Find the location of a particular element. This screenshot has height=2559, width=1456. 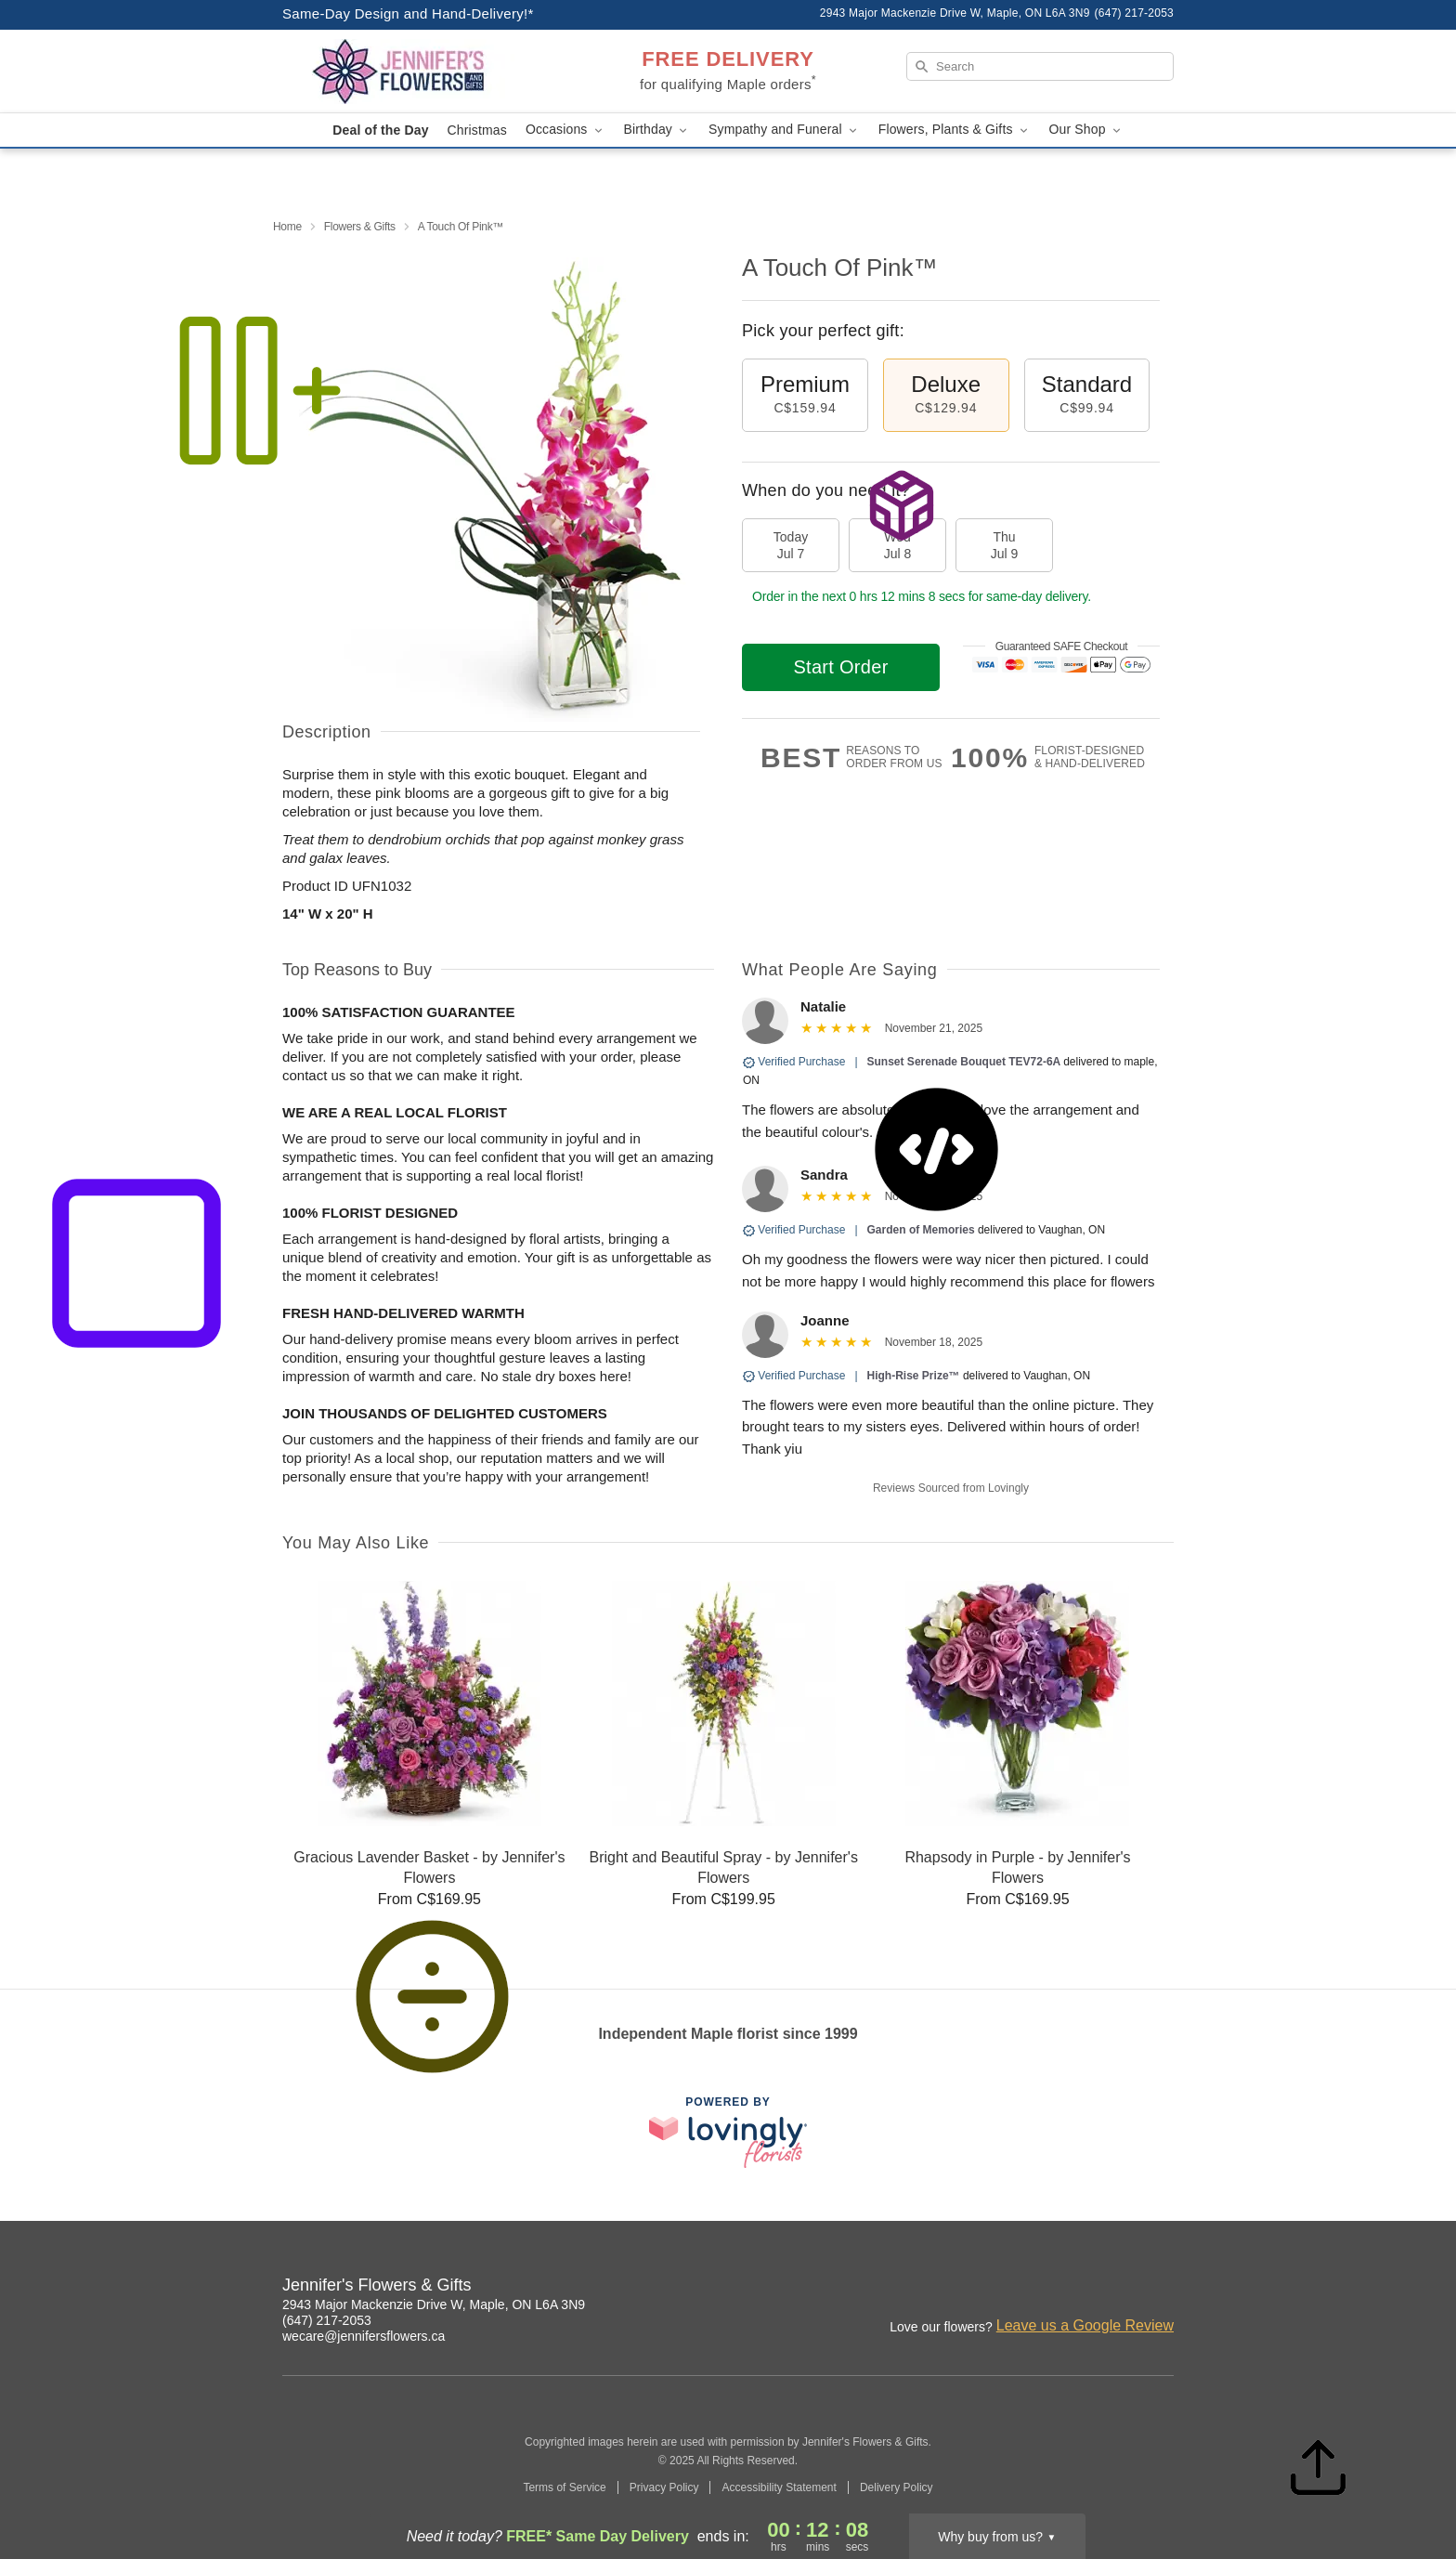

unchecked checkbox or selection state is located at coordinates (136, 1263).